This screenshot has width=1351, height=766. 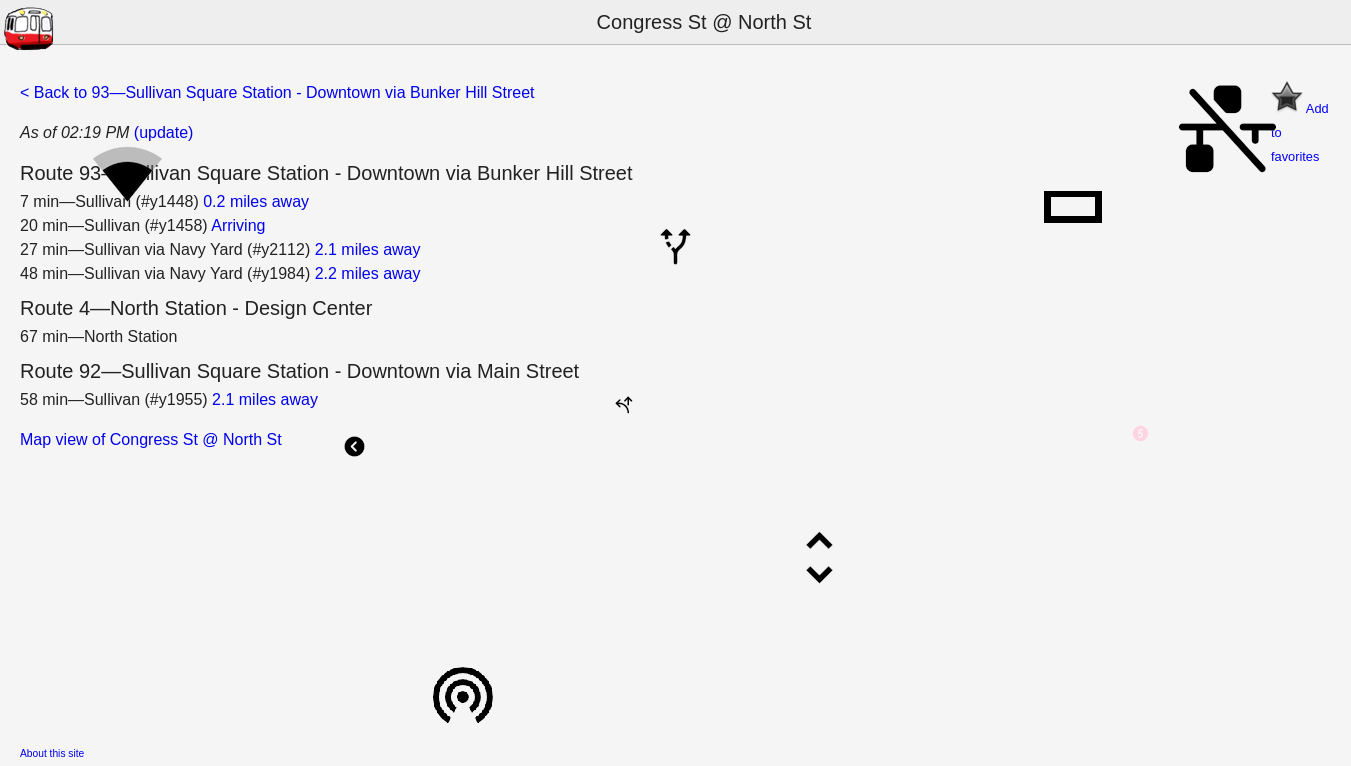 I want to click on expand to show more content, so click(x=819, y=557).